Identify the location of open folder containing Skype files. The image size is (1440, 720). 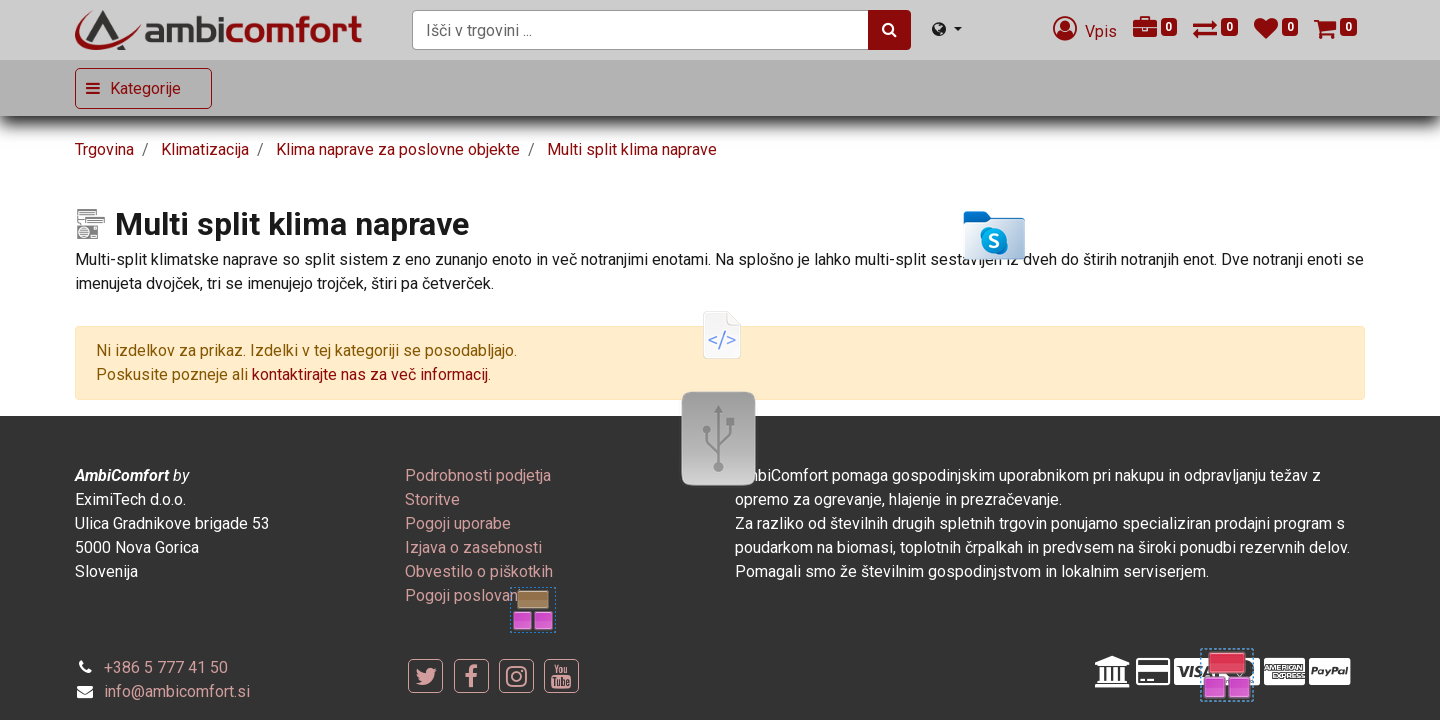
(994, 237).